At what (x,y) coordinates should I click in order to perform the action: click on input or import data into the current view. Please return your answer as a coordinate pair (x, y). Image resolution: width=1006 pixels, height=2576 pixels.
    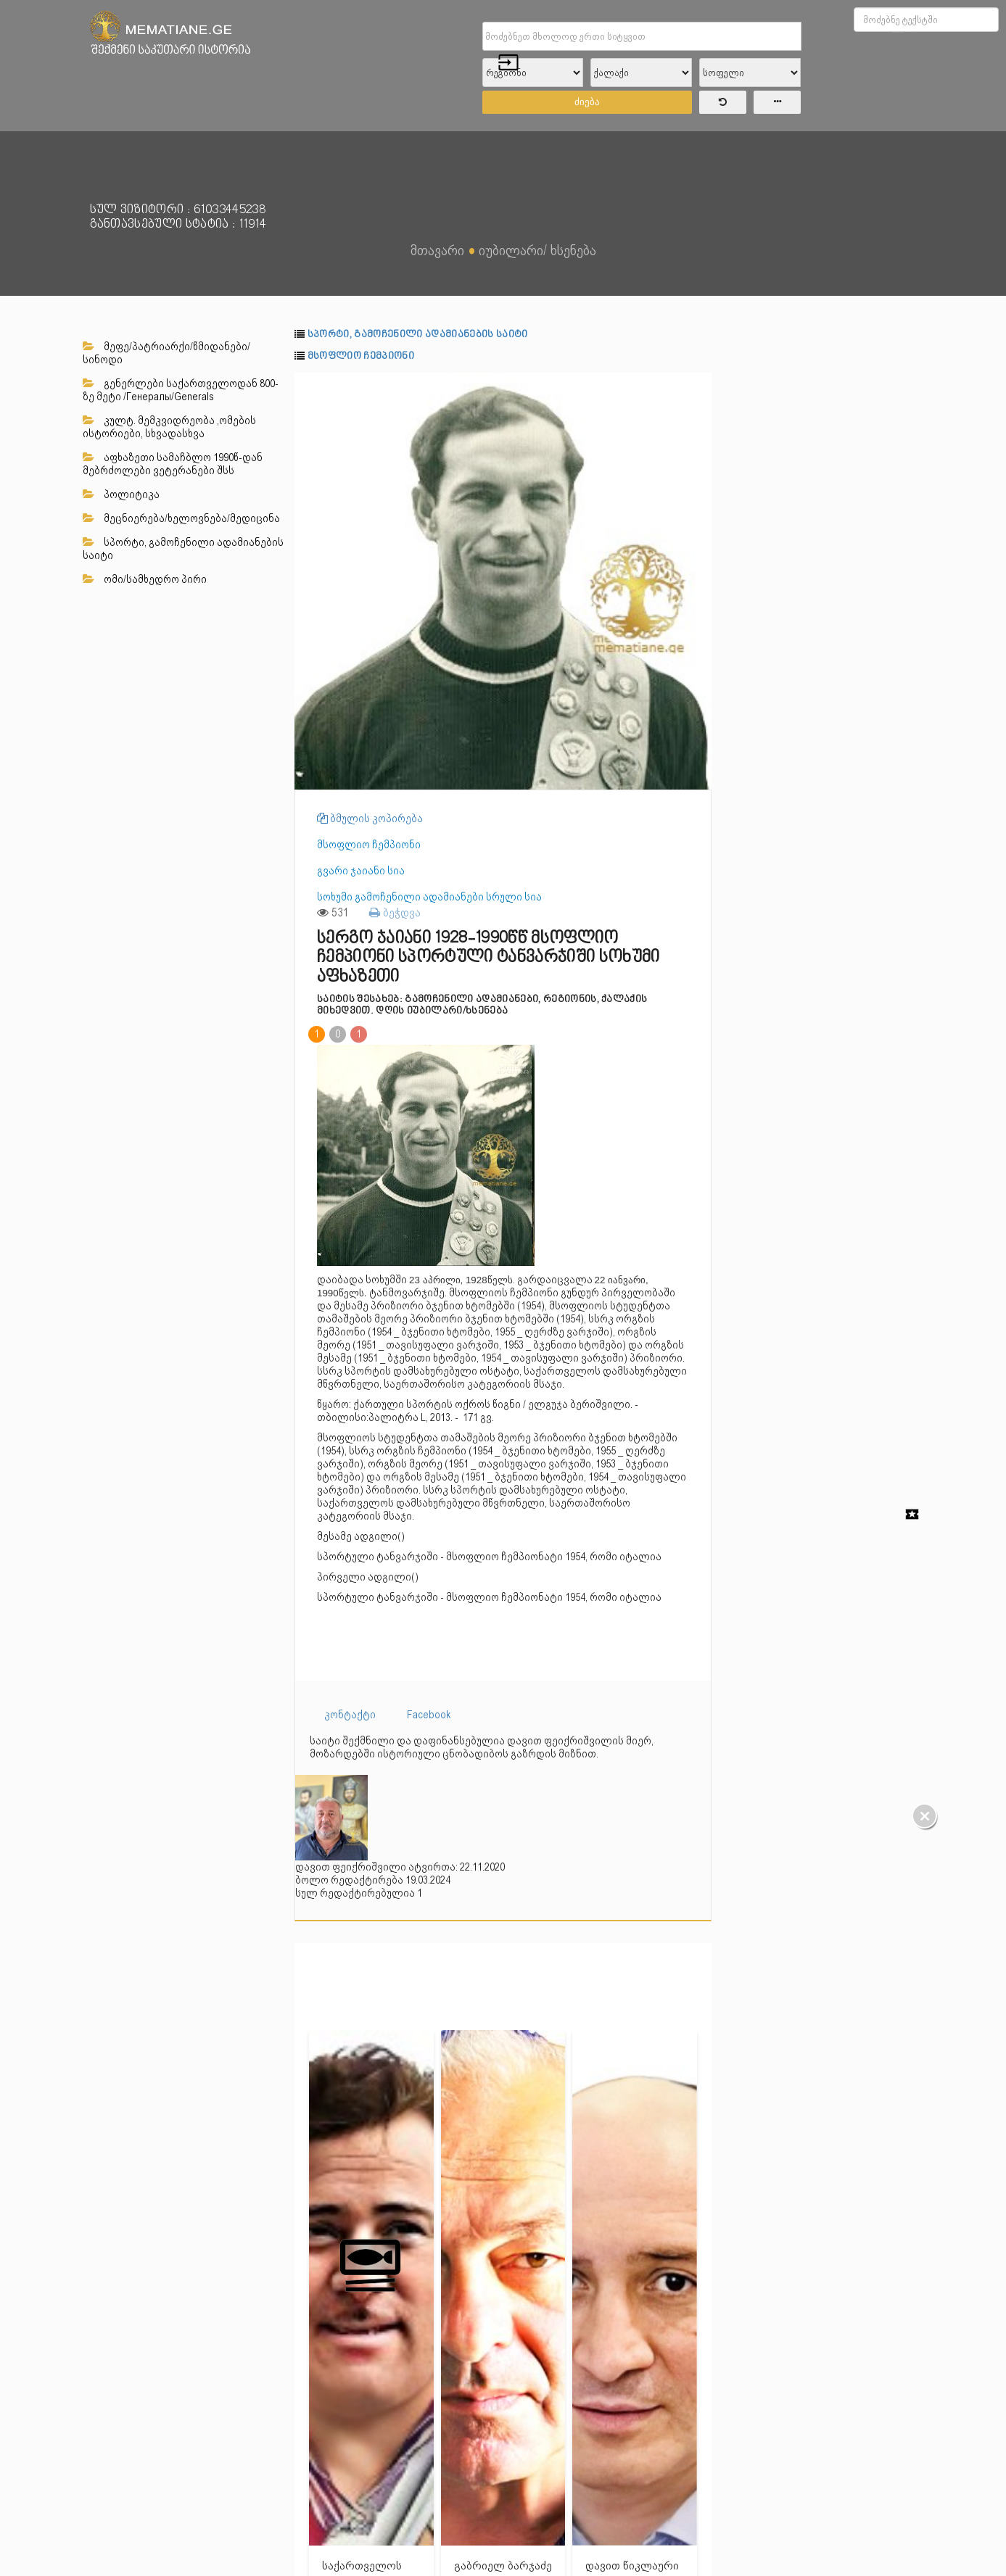
    Looking at the image, I should click on (508, 62).